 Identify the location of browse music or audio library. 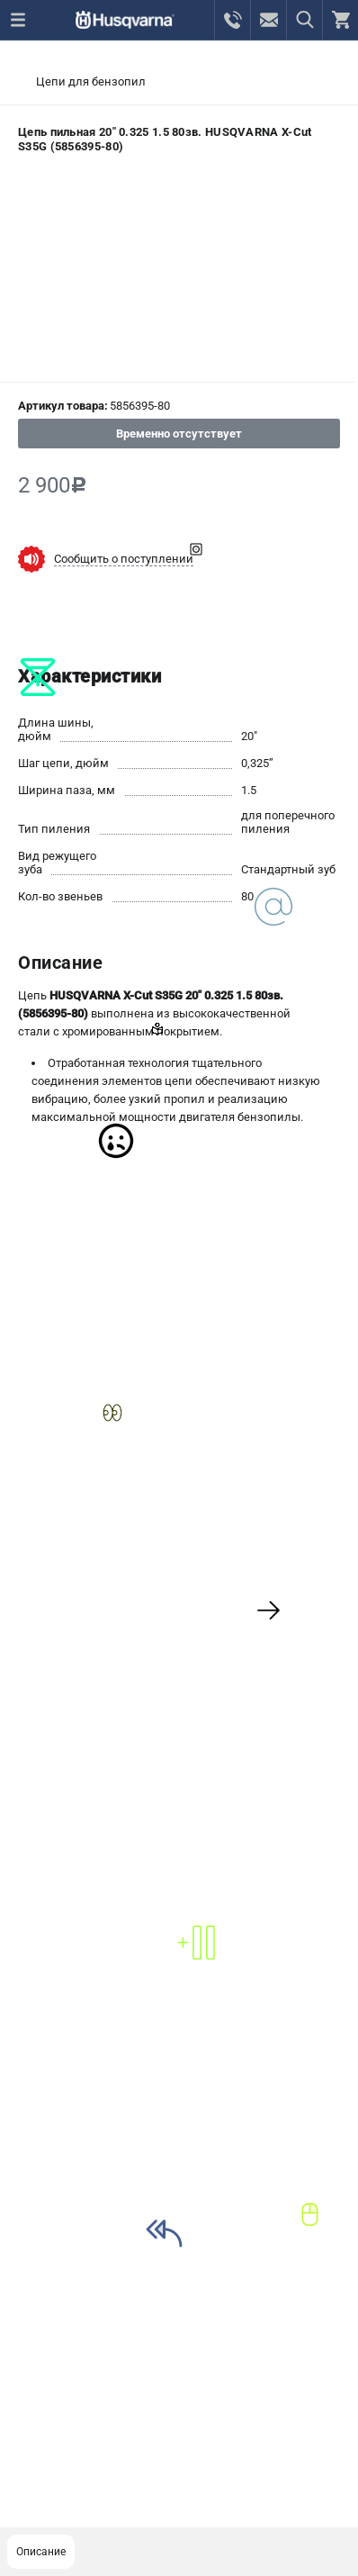
(196, 549).